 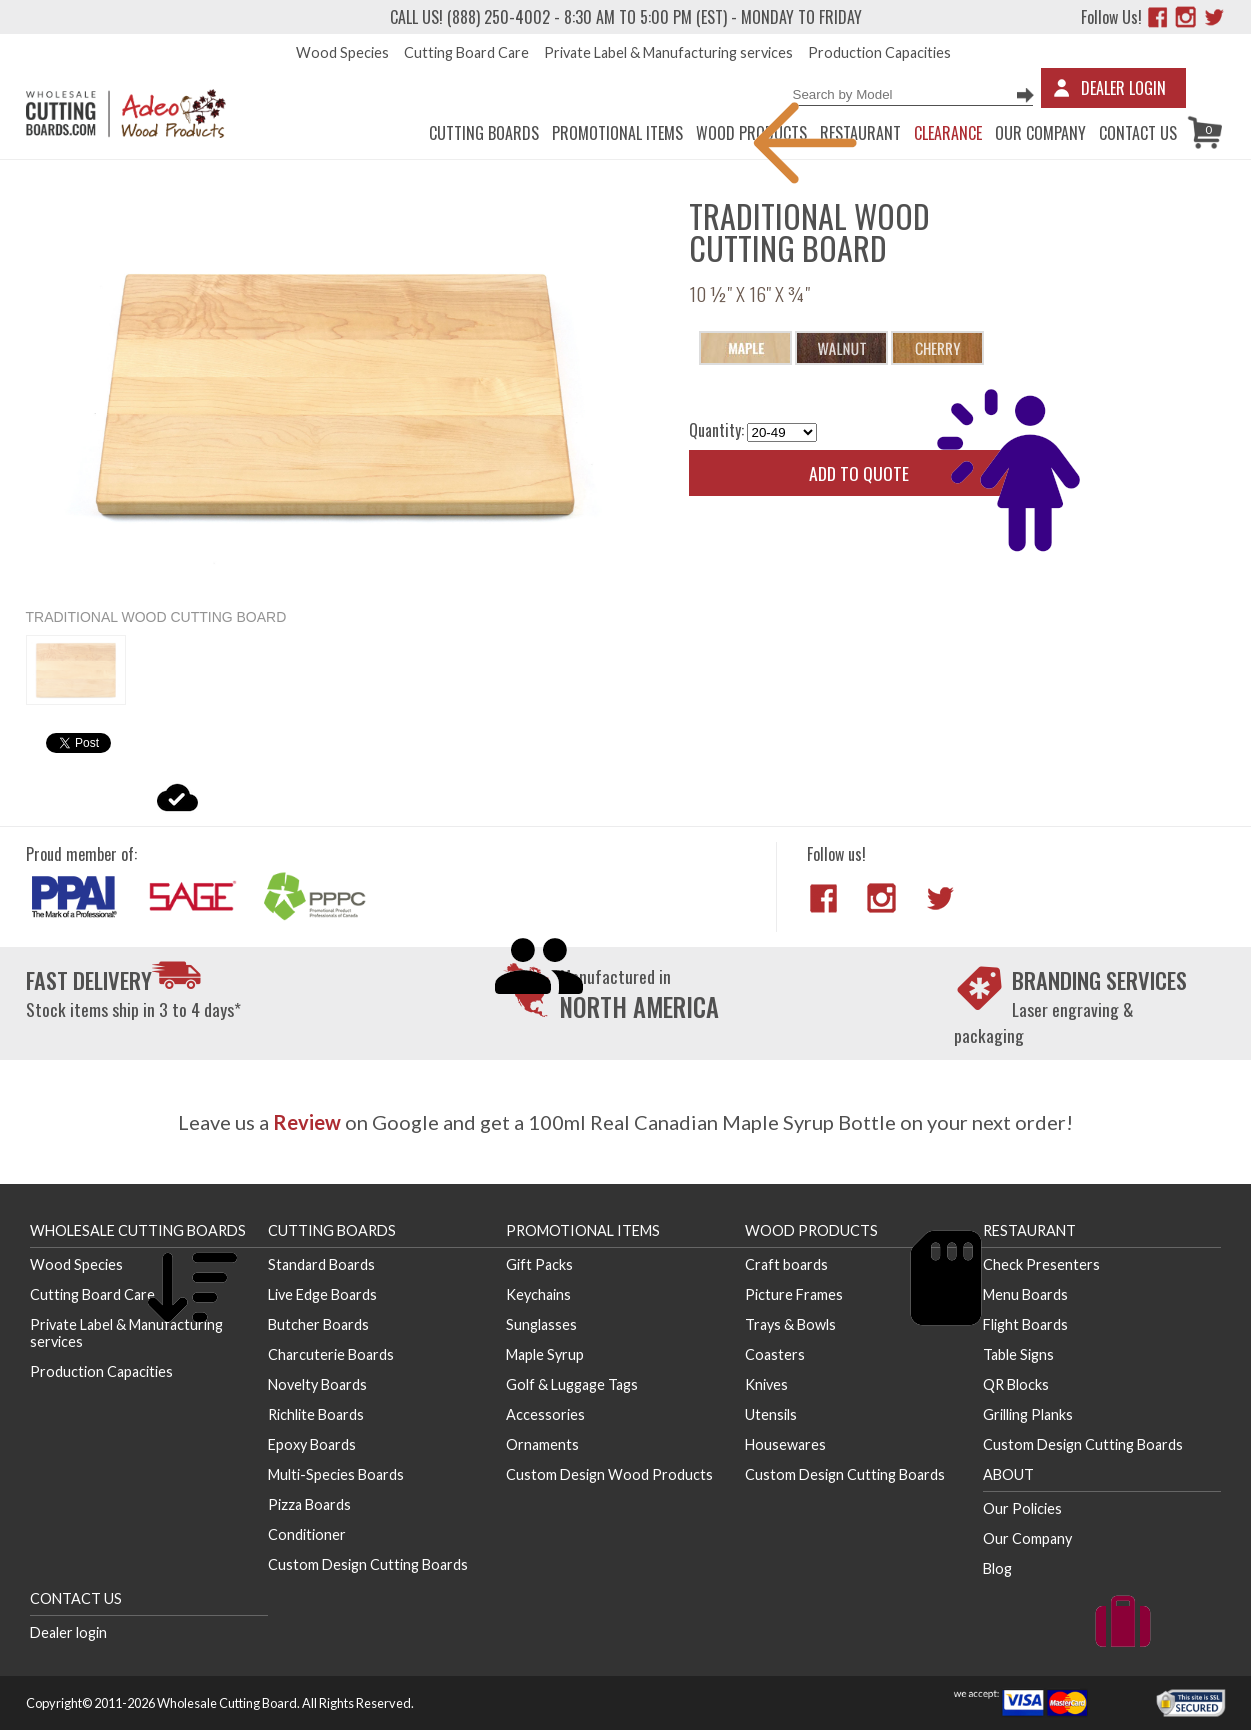 What do you see at coordinates (177, 797) in the screenshot?
I see `file successfully uploaded to cloud` at bounding box center [177, 797].